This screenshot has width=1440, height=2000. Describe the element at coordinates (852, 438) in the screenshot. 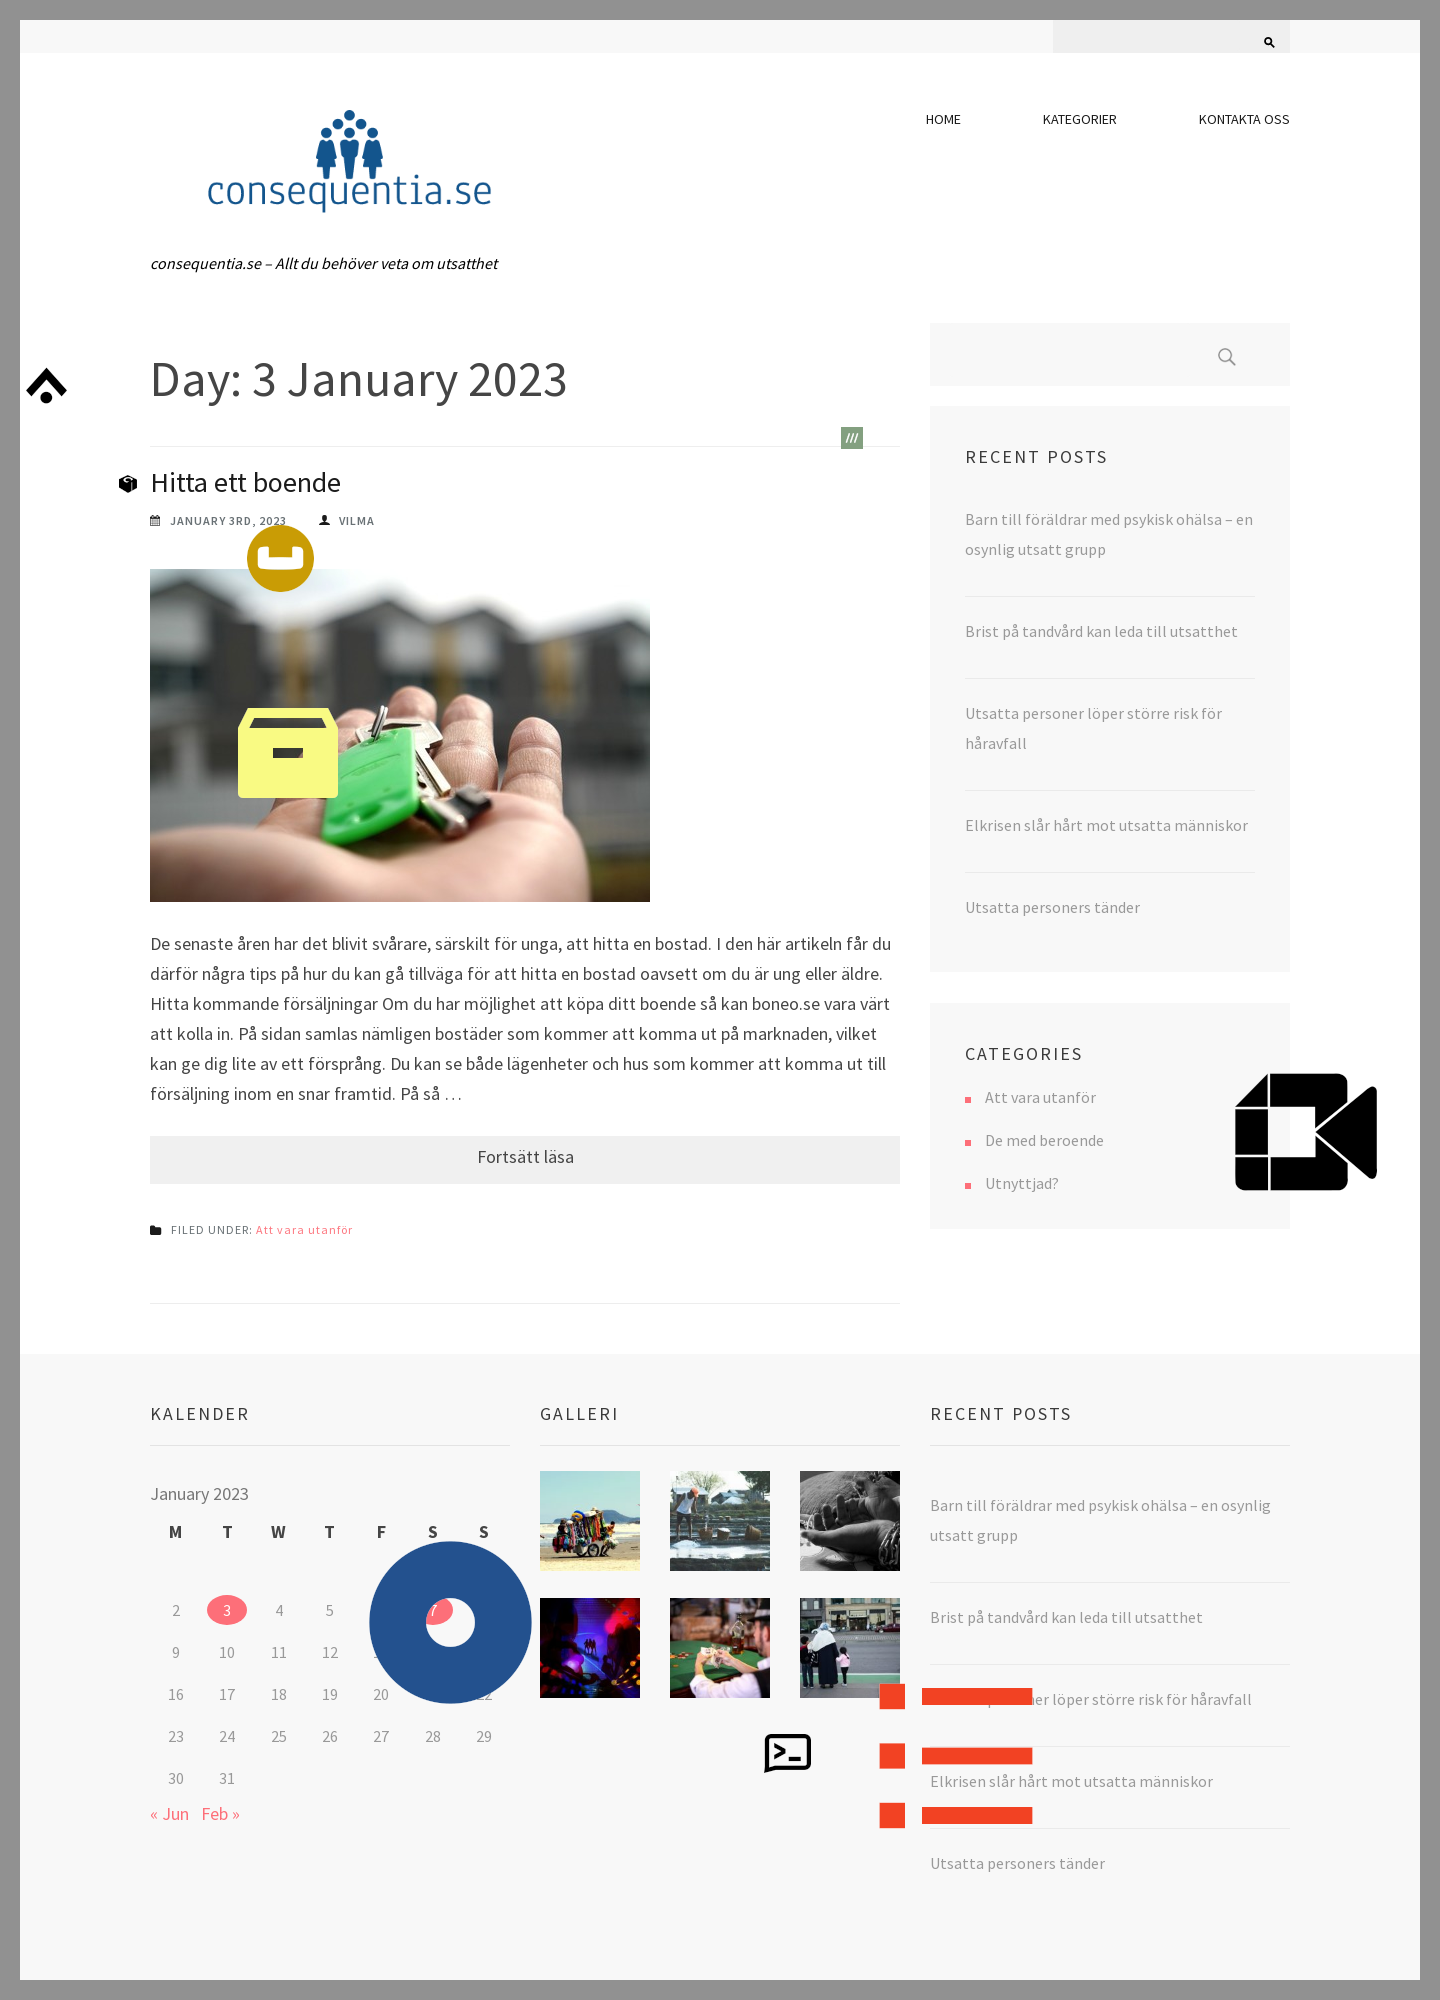

I see `open the what3words location app` at that location.